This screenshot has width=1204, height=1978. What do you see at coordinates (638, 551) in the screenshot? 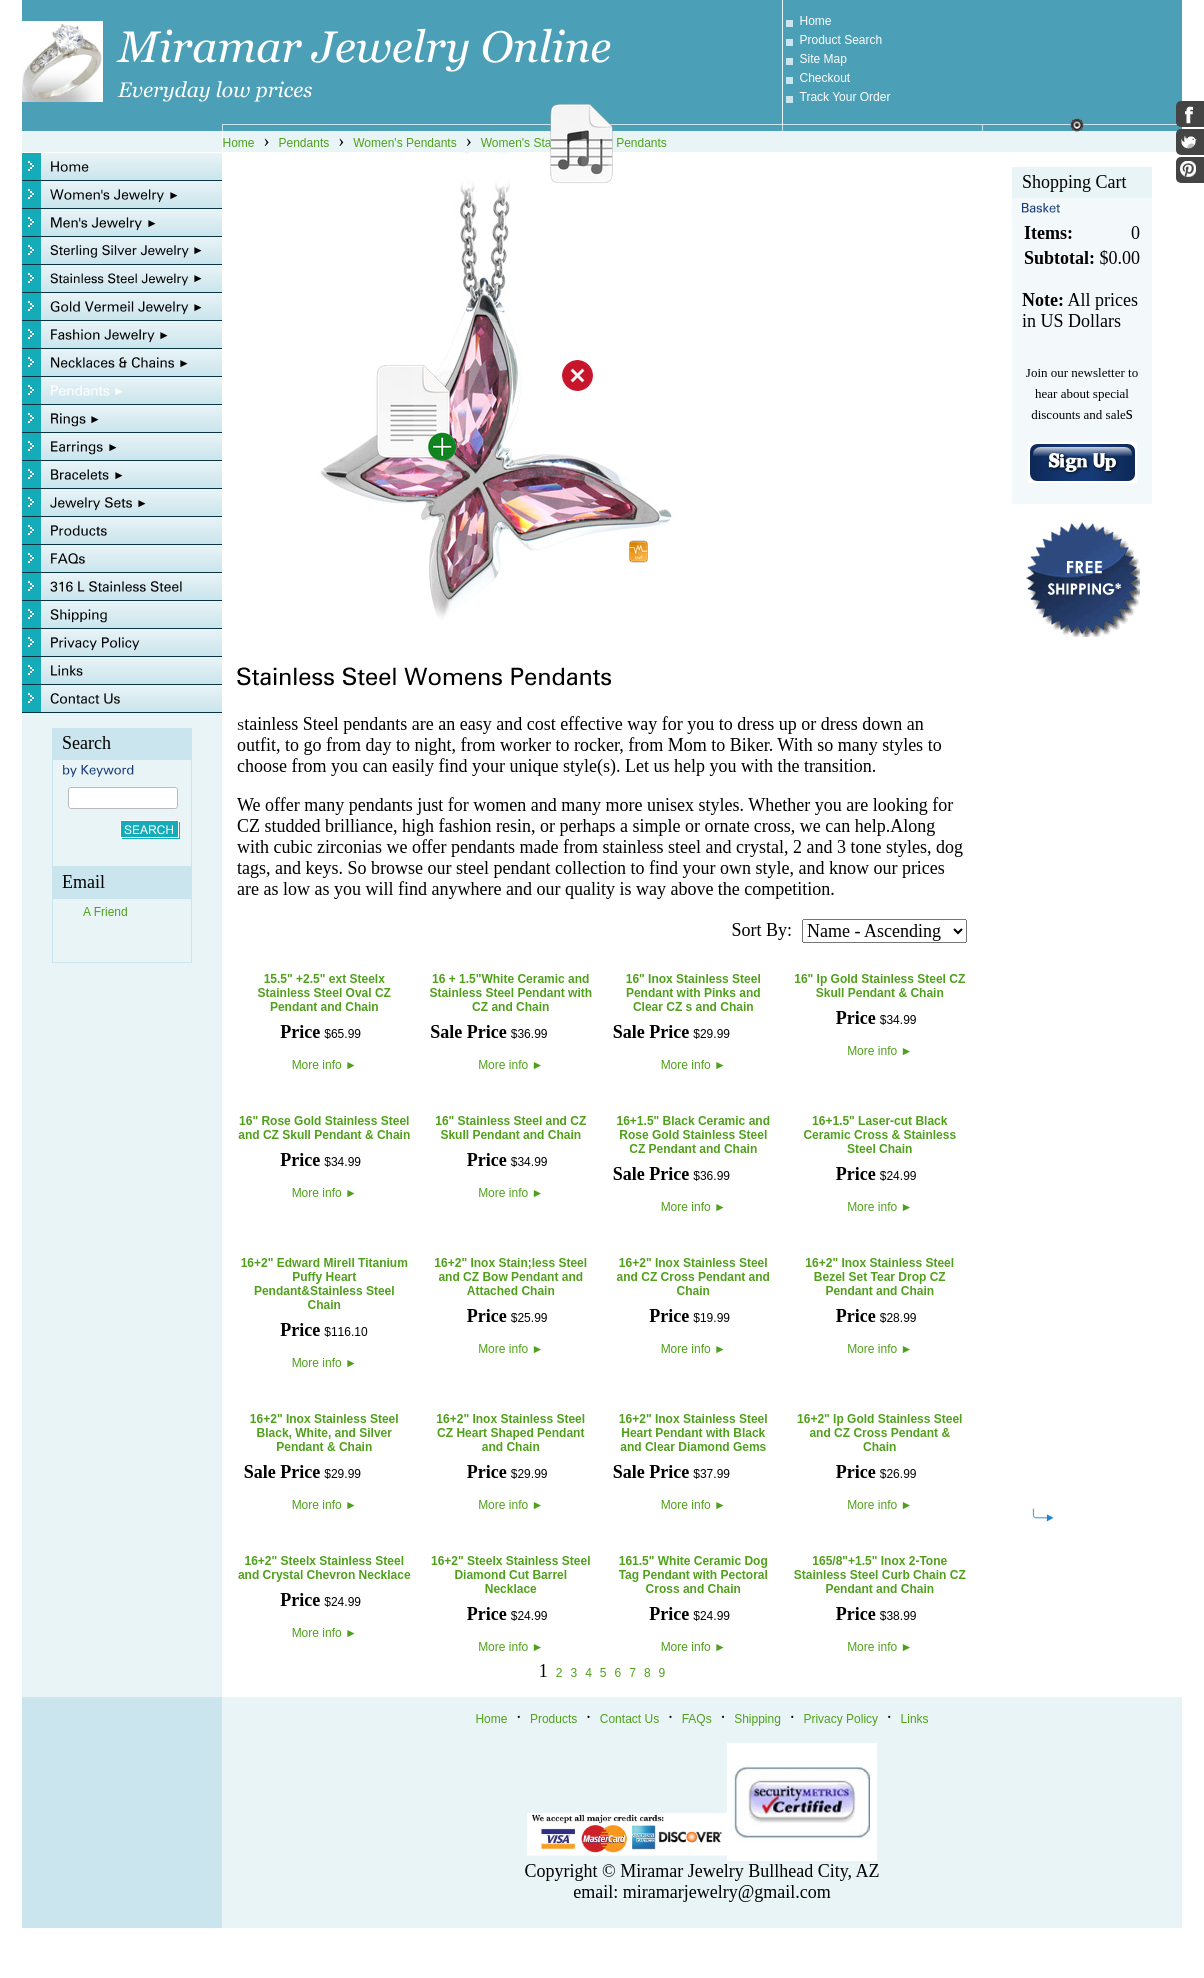
I see `a VirtualBox OVF virtual machine file` at bounding box center [638, 551].